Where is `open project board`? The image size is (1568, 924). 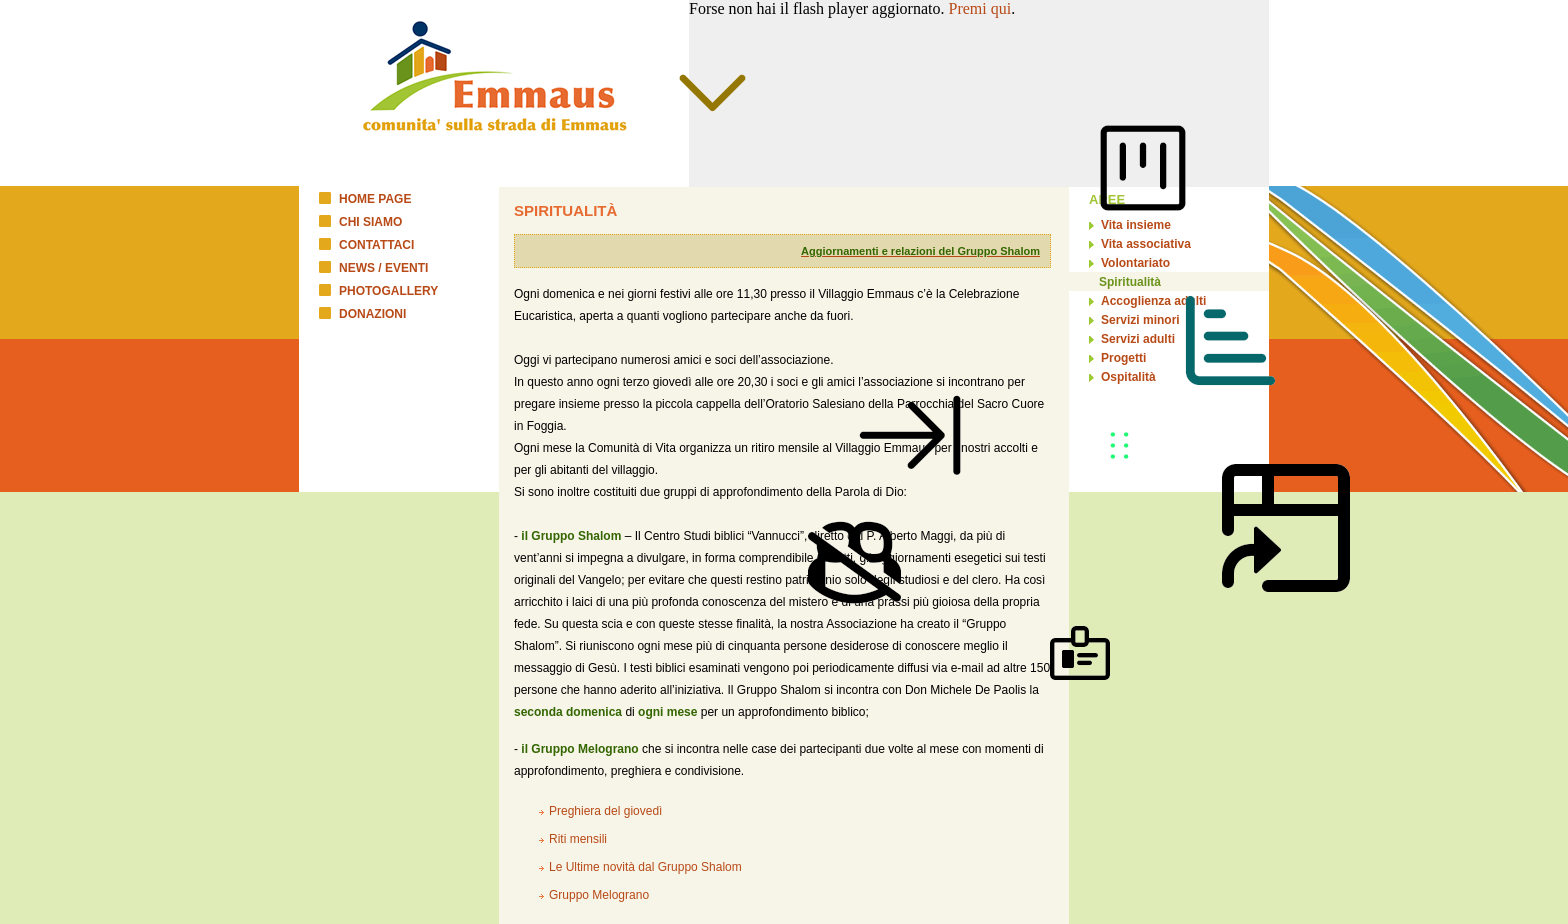
open project board is located at coordinates (1143, 168).